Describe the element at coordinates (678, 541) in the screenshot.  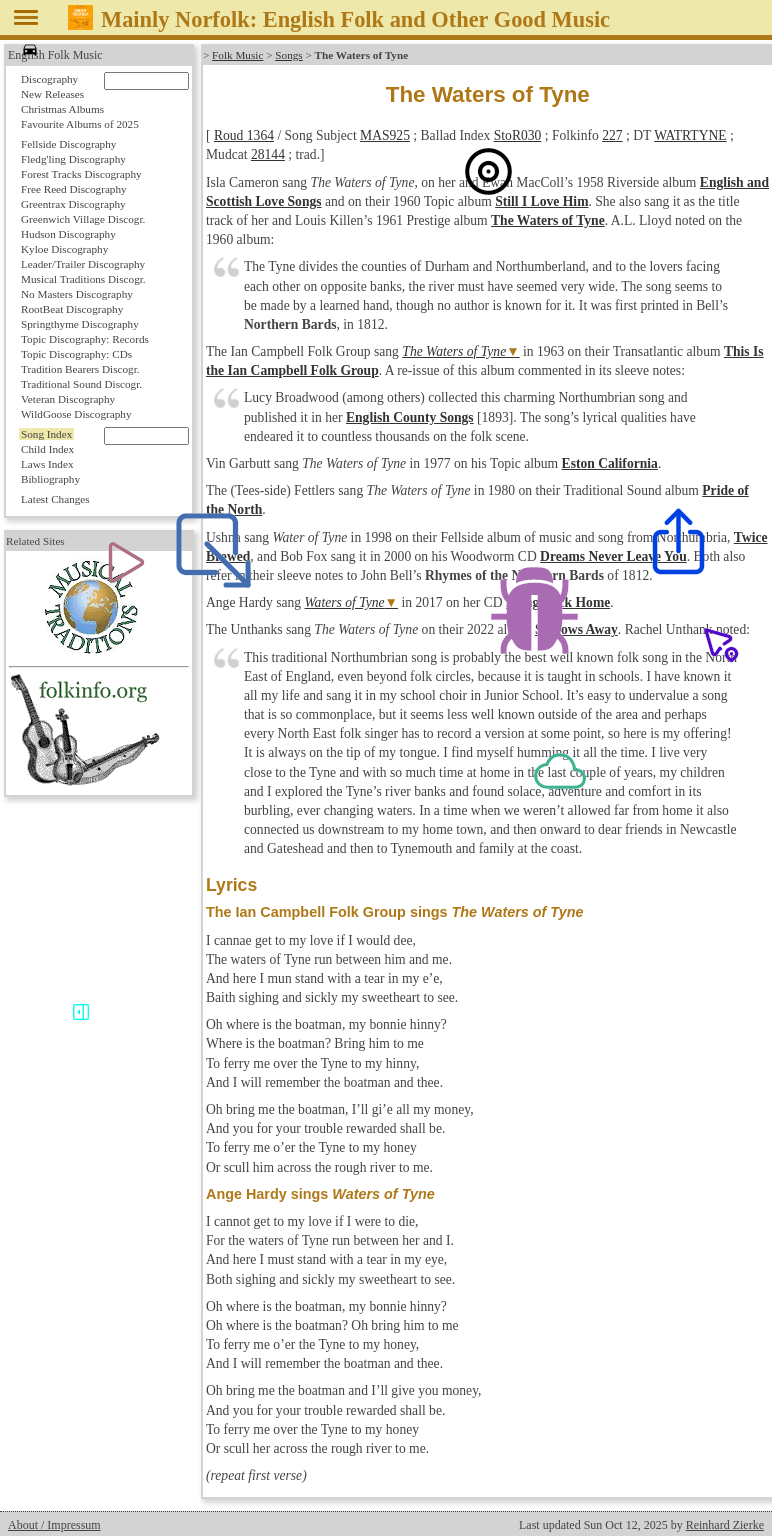
I see `share this content with others` at that location.